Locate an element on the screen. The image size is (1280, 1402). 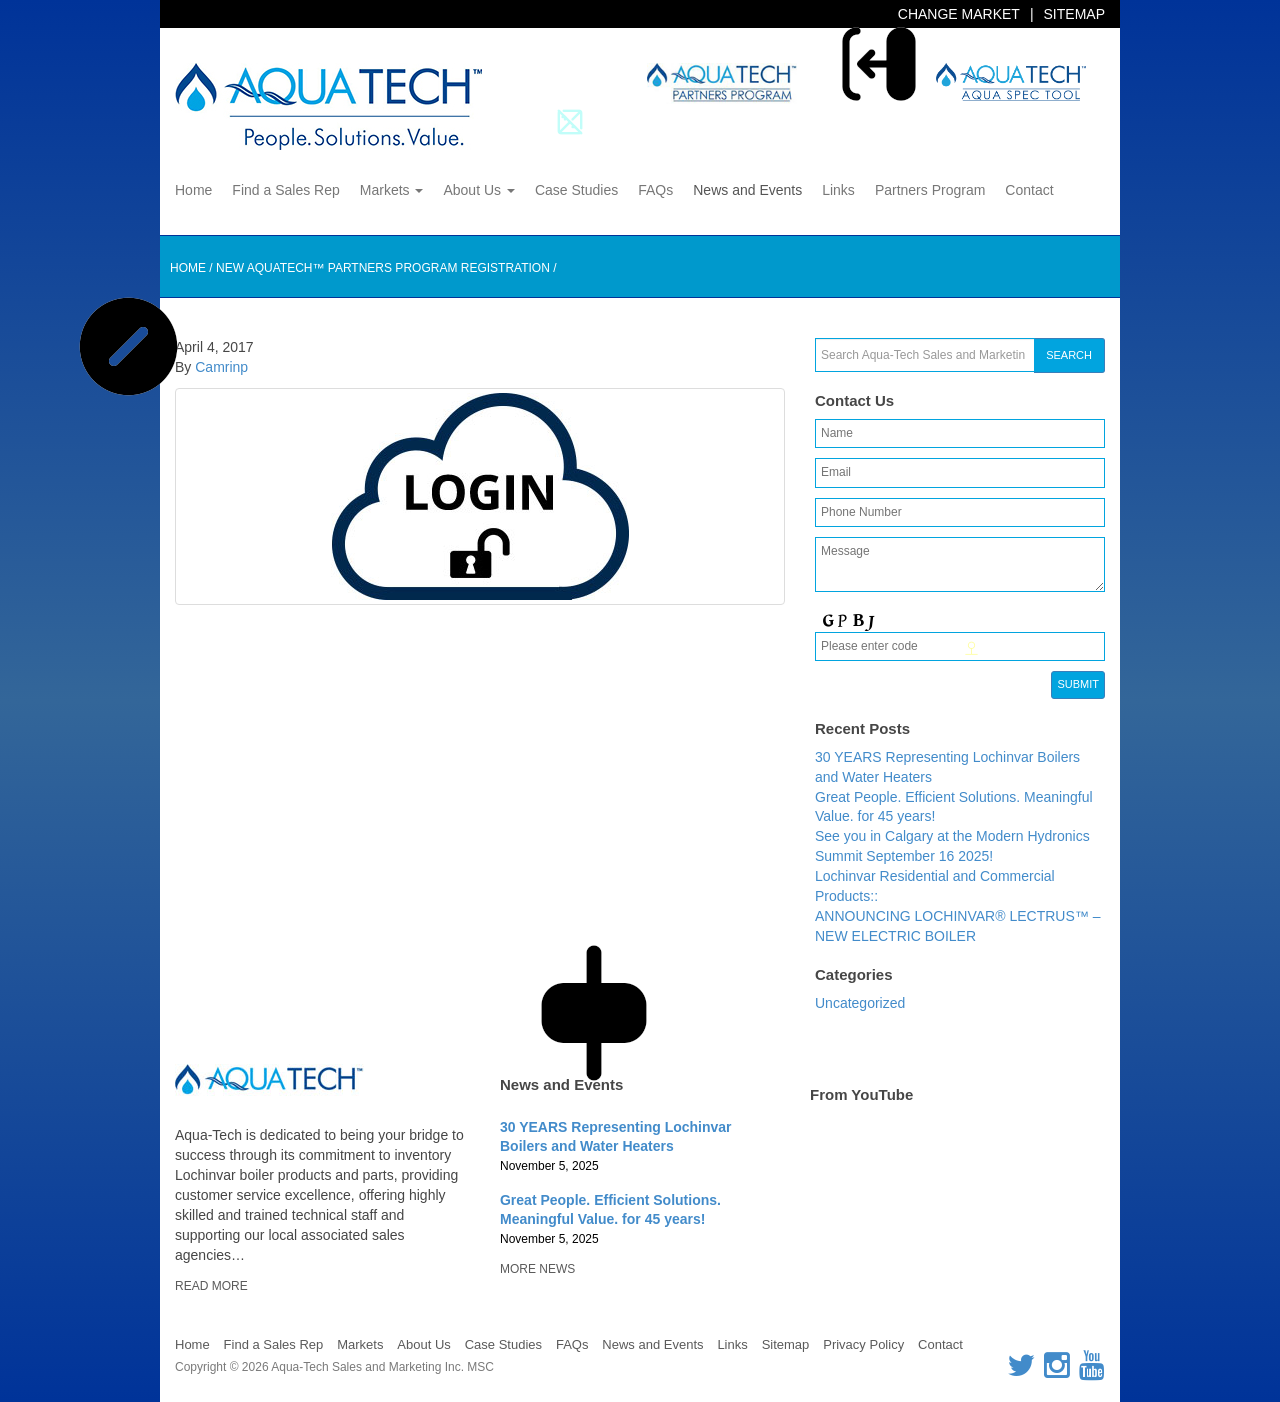
indicates a blocked or prohibited action is located at coordinates (128, 346).